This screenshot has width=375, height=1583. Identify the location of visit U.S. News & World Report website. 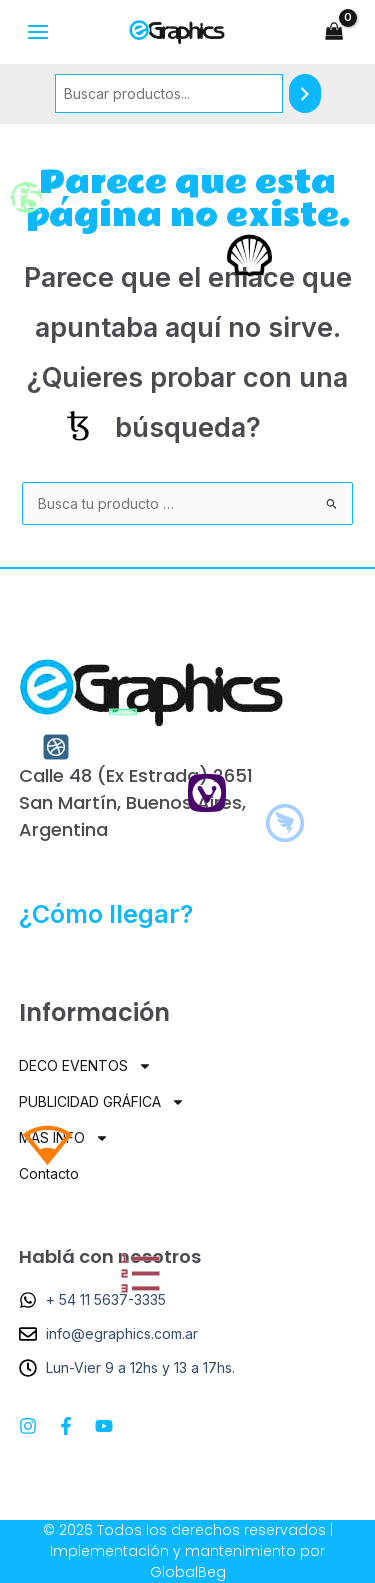
(123, 712).